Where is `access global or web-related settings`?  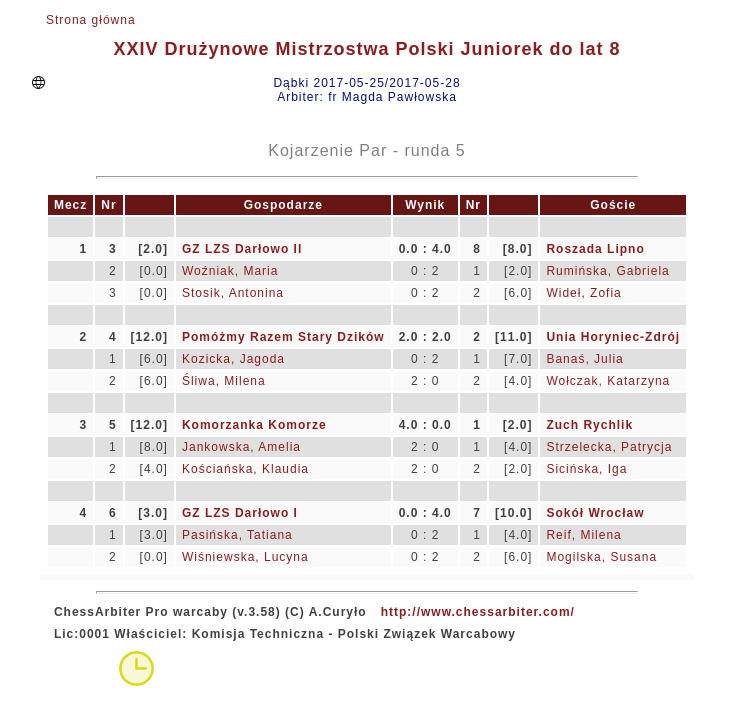 access global or web-related settings is located at coordinates (38, 83).